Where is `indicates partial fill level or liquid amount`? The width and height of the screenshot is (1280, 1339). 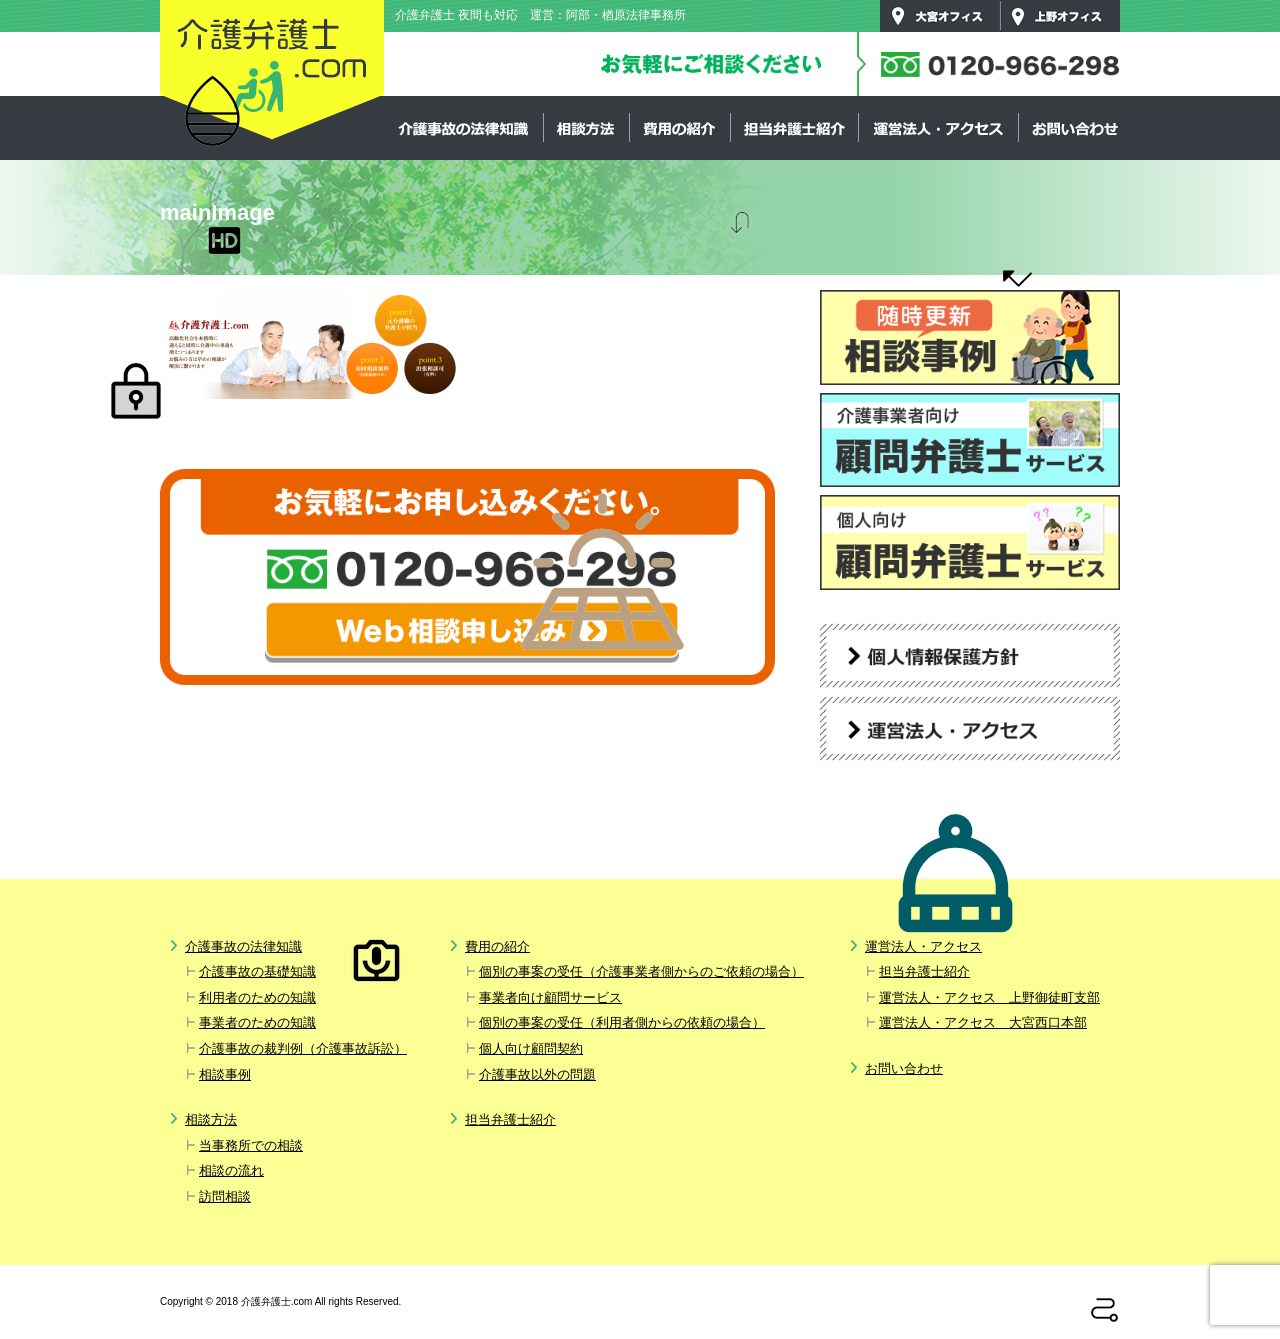 indicates partial fill level or liquid amount is located at coordinates (212, 113).